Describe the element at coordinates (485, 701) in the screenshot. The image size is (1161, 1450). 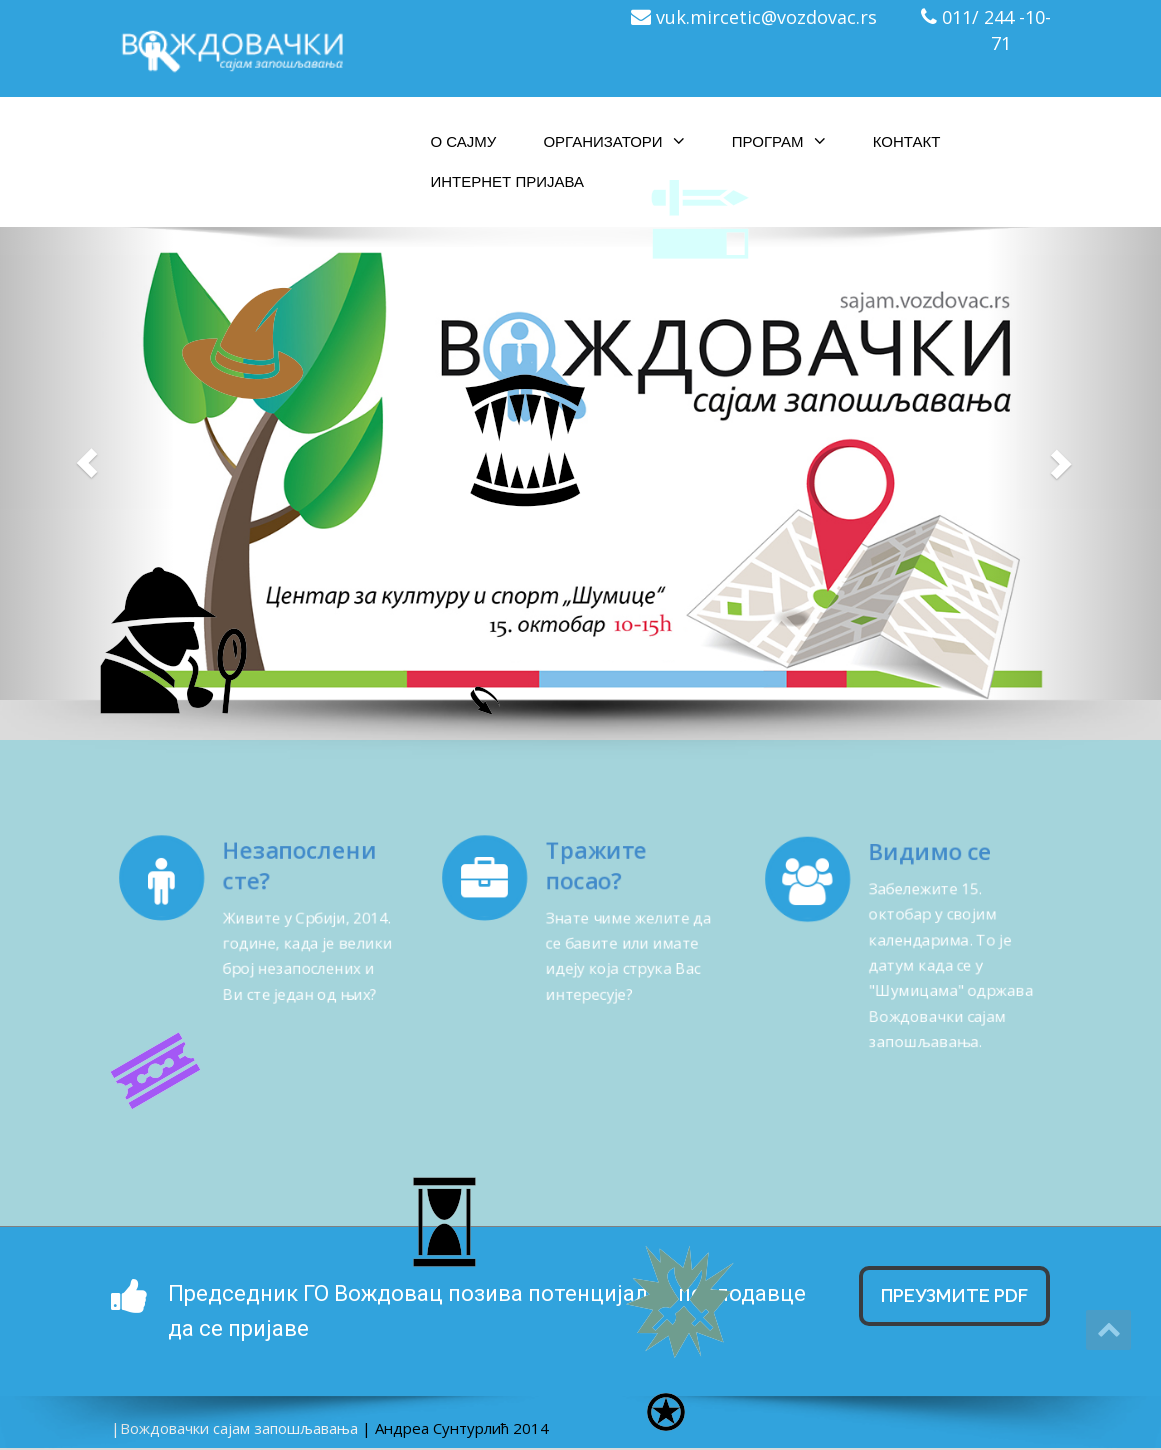
I see `rapidshare file hosting service logo` at that location.